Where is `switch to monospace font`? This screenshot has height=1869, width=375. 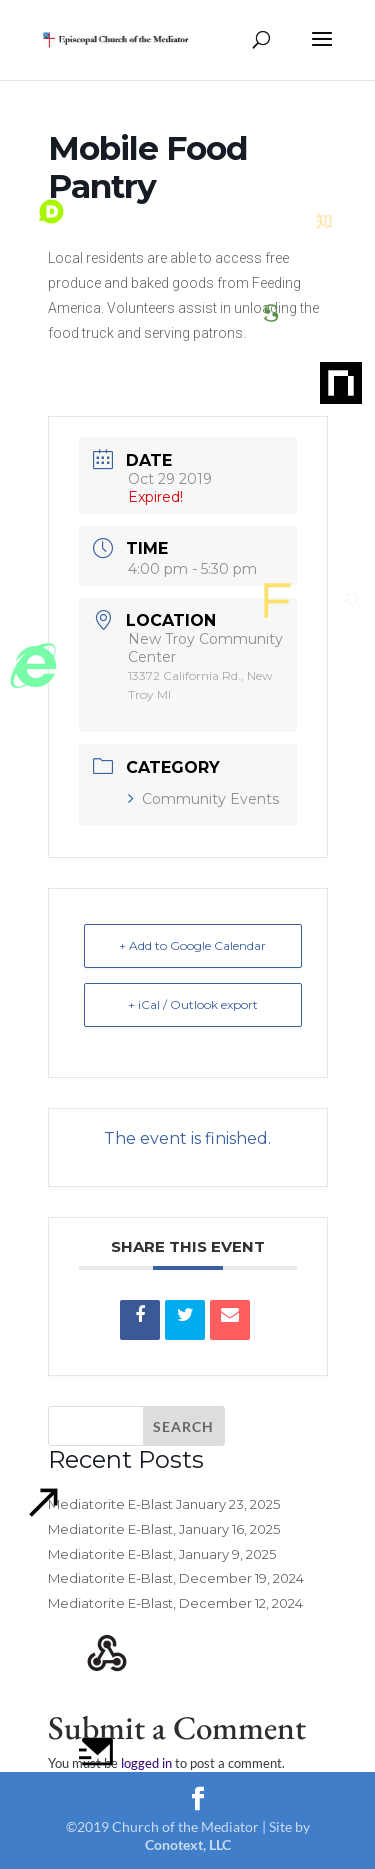 switch to monospace font is located at coordinates (276, 599).